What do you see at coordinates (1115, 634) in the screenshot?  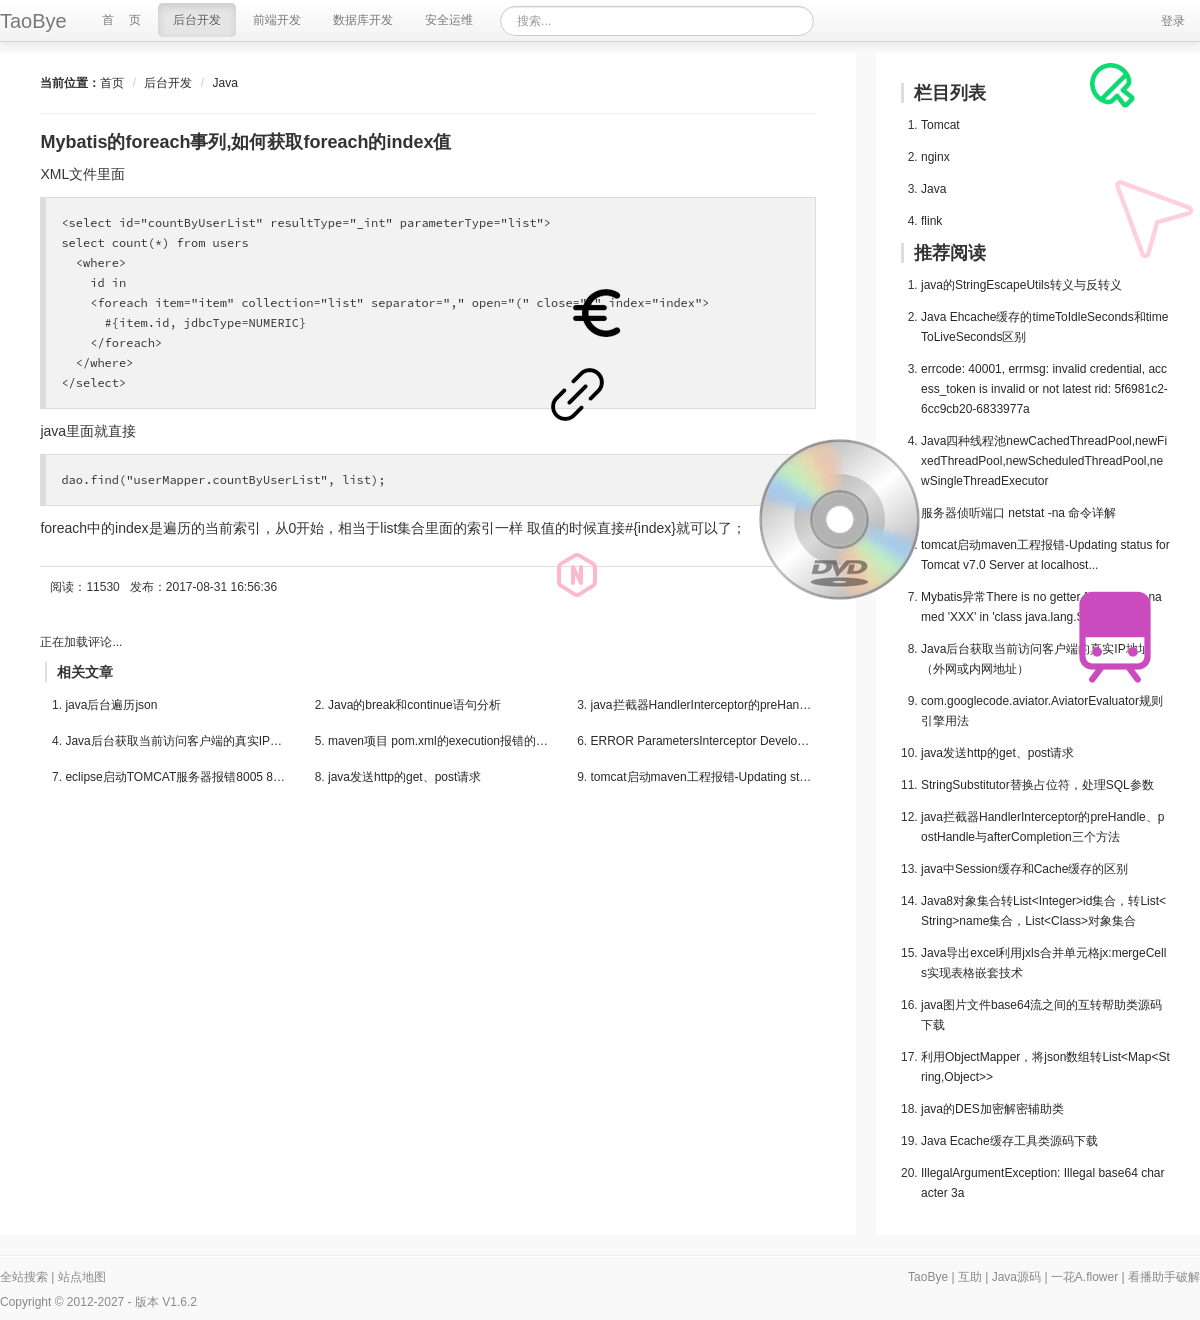 I see `access train schedules or rail services` at bounding box center [1115, 634].